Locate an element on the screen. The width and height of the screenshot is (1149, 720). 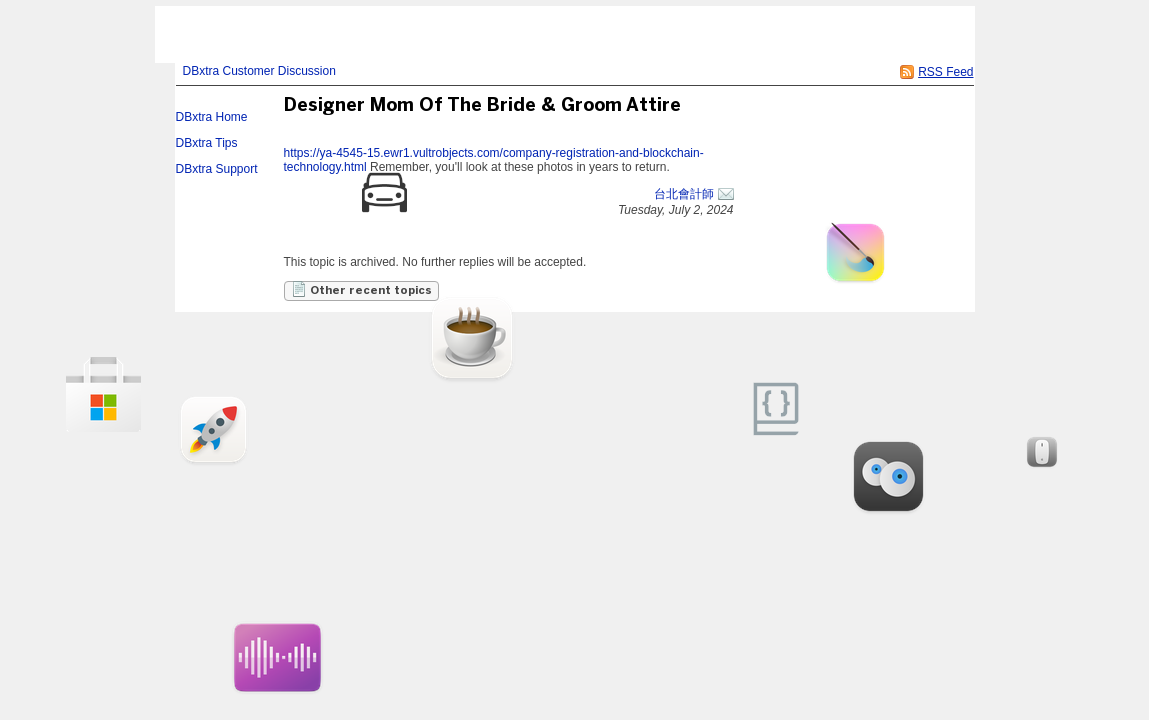
open developer documentation is located at coordinates (776, 409).